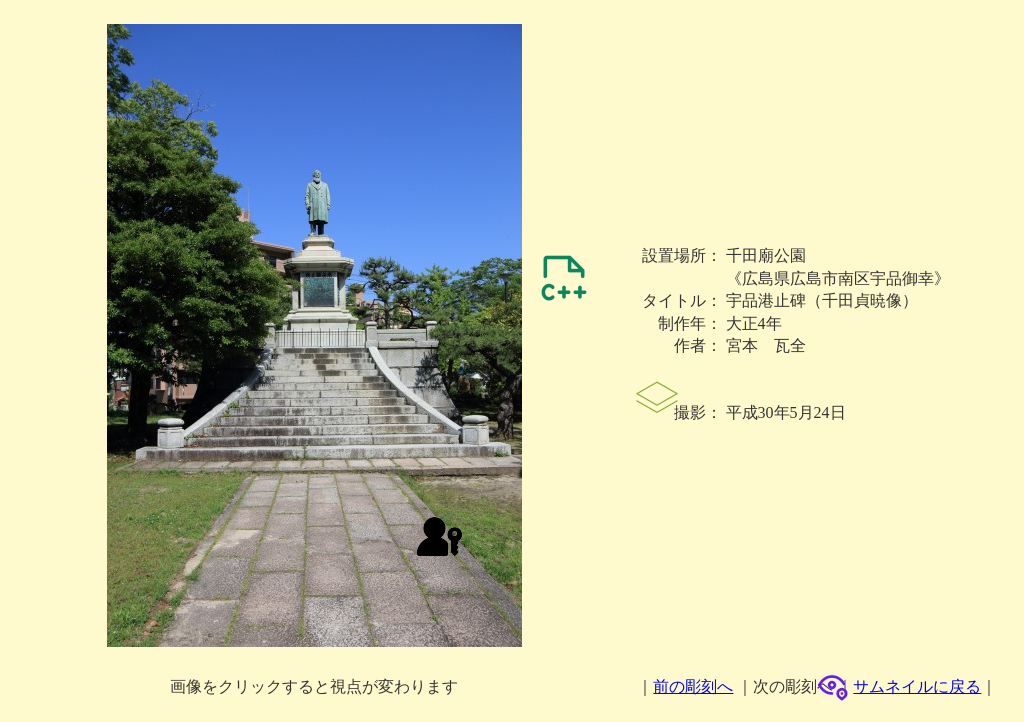  I want to click on pin a view or save current display, so click(832, 685).